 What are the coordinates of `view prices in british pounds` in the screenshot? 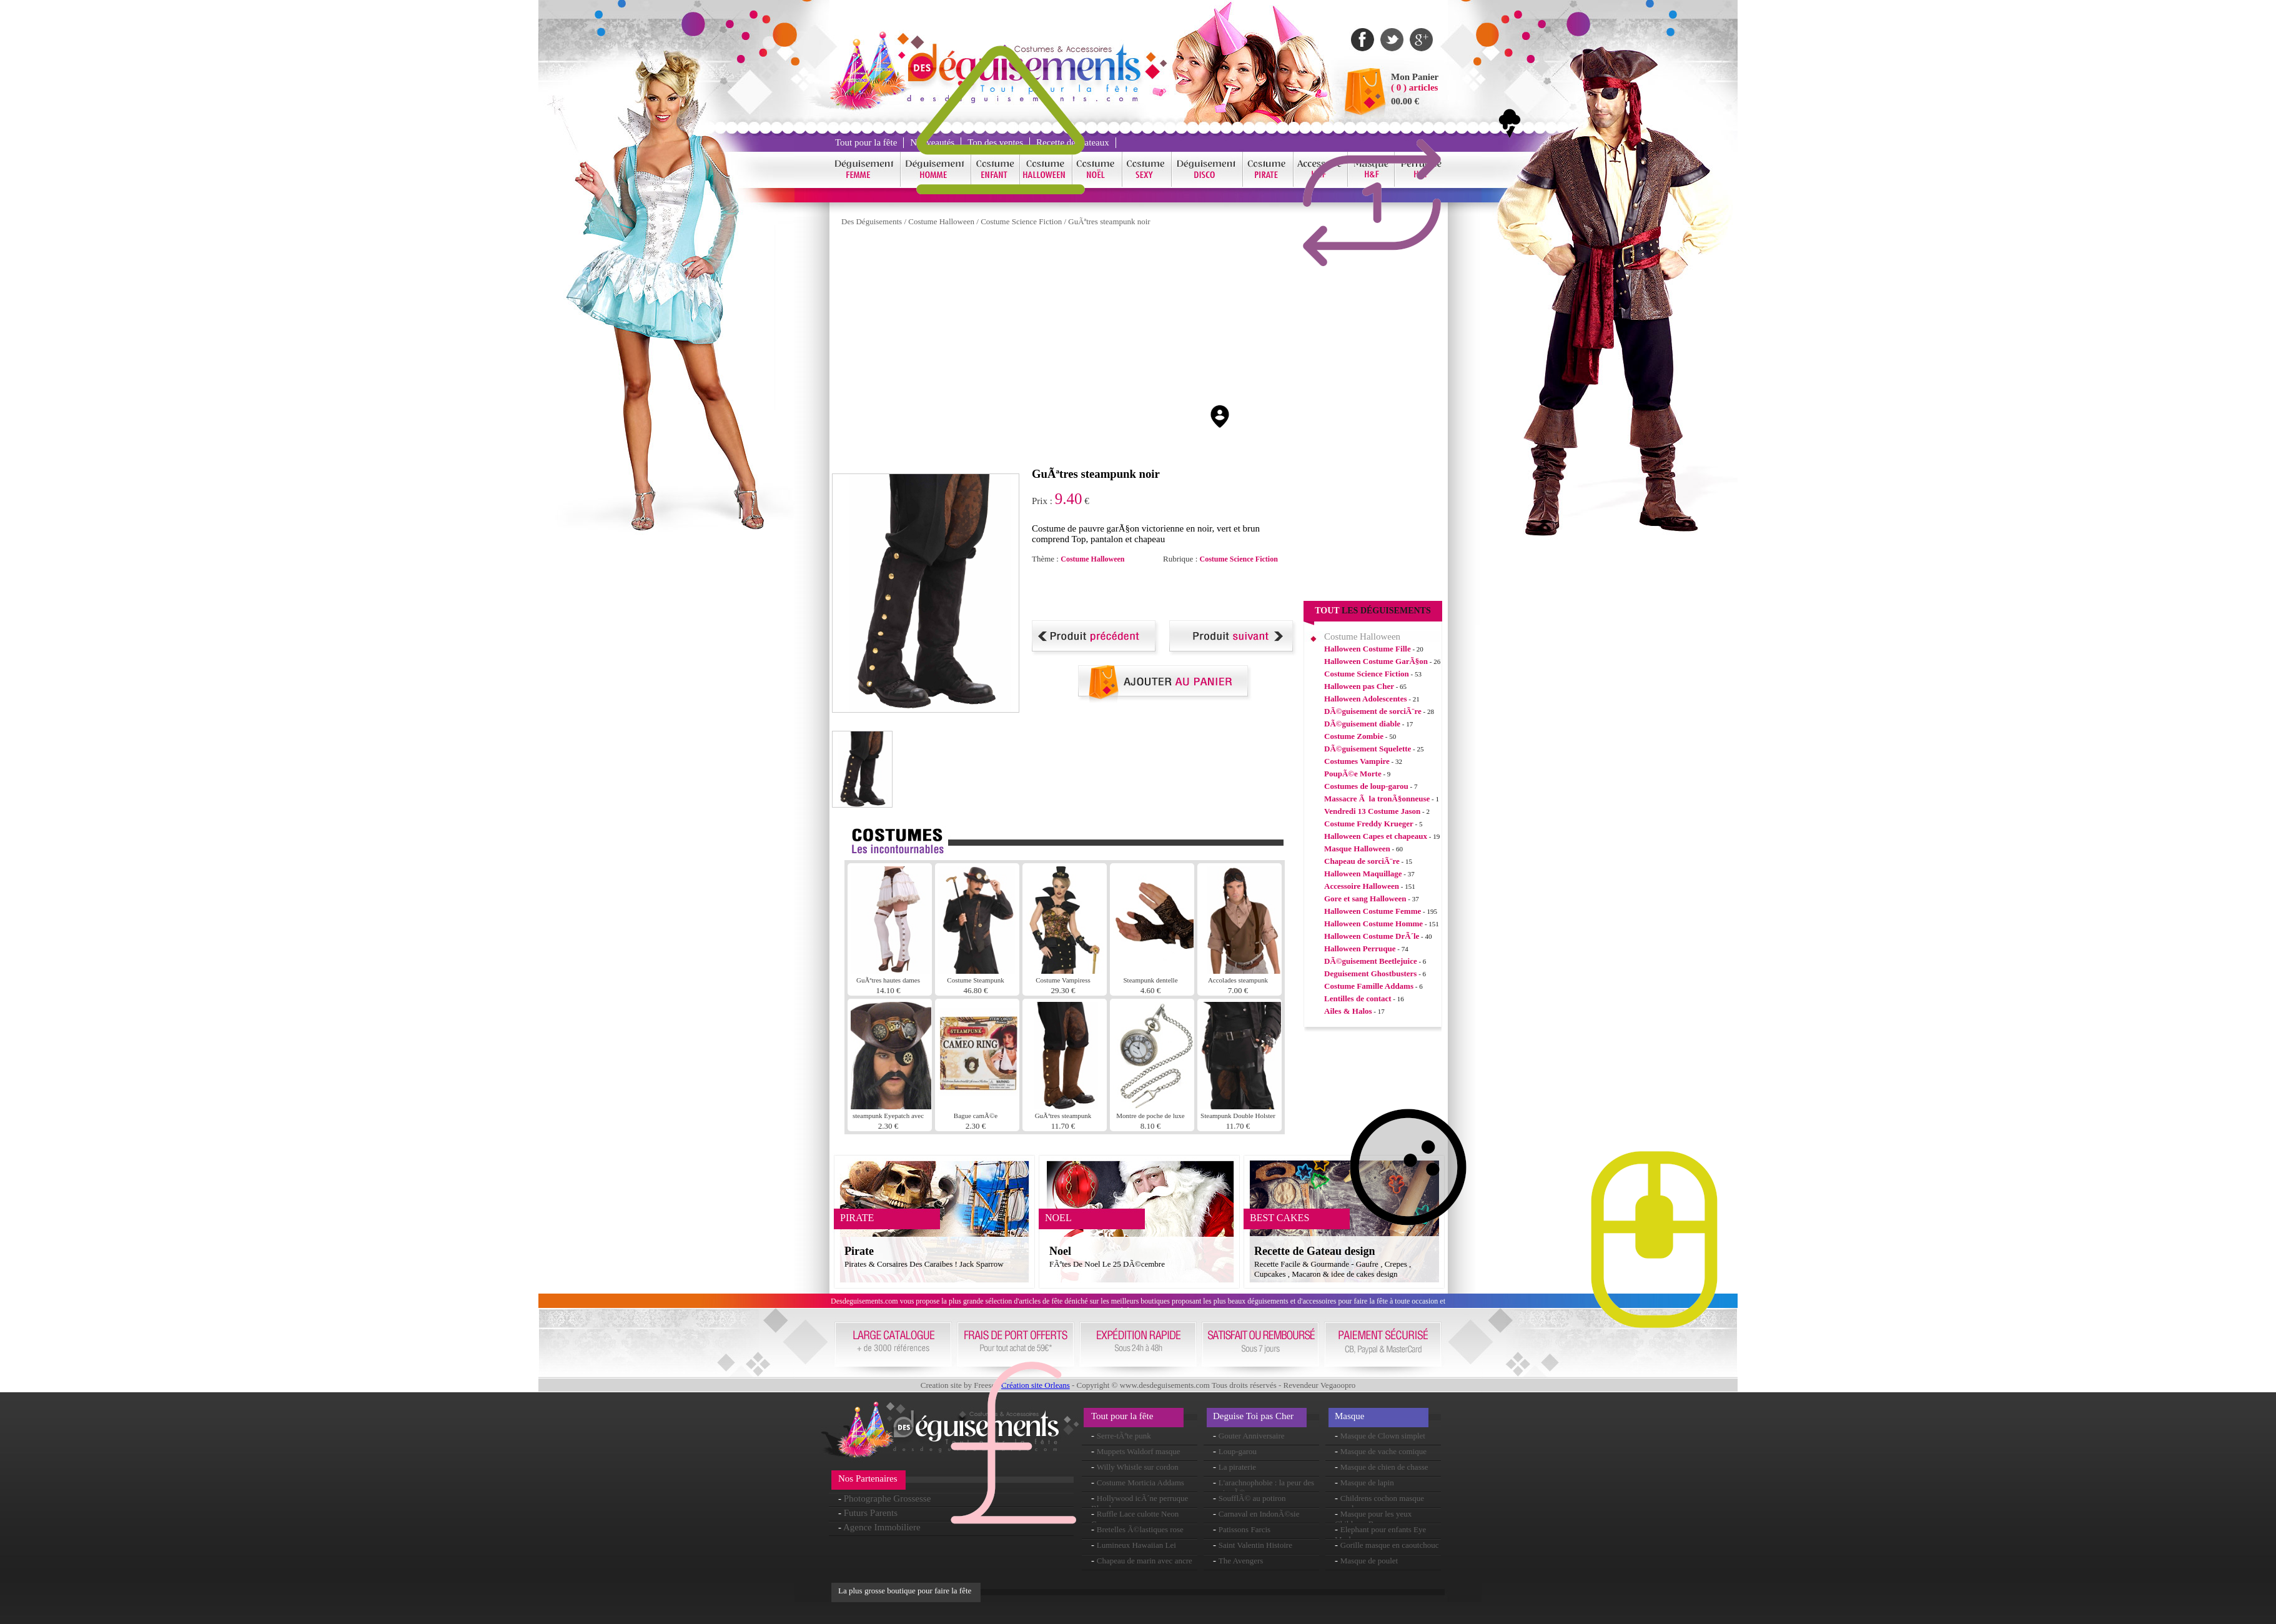 It's located at (1021, 1446).